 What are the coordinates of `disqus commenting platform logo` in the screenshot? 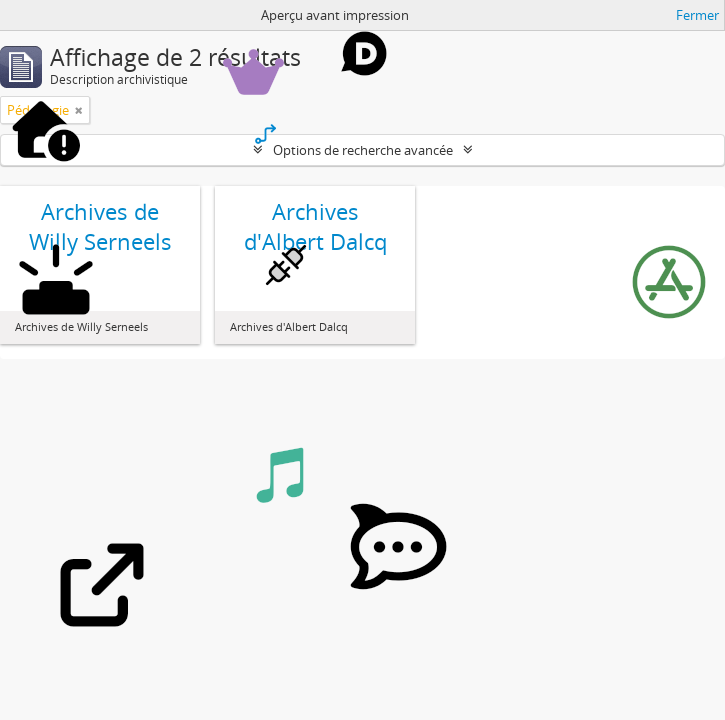 It's located at (364, 53).